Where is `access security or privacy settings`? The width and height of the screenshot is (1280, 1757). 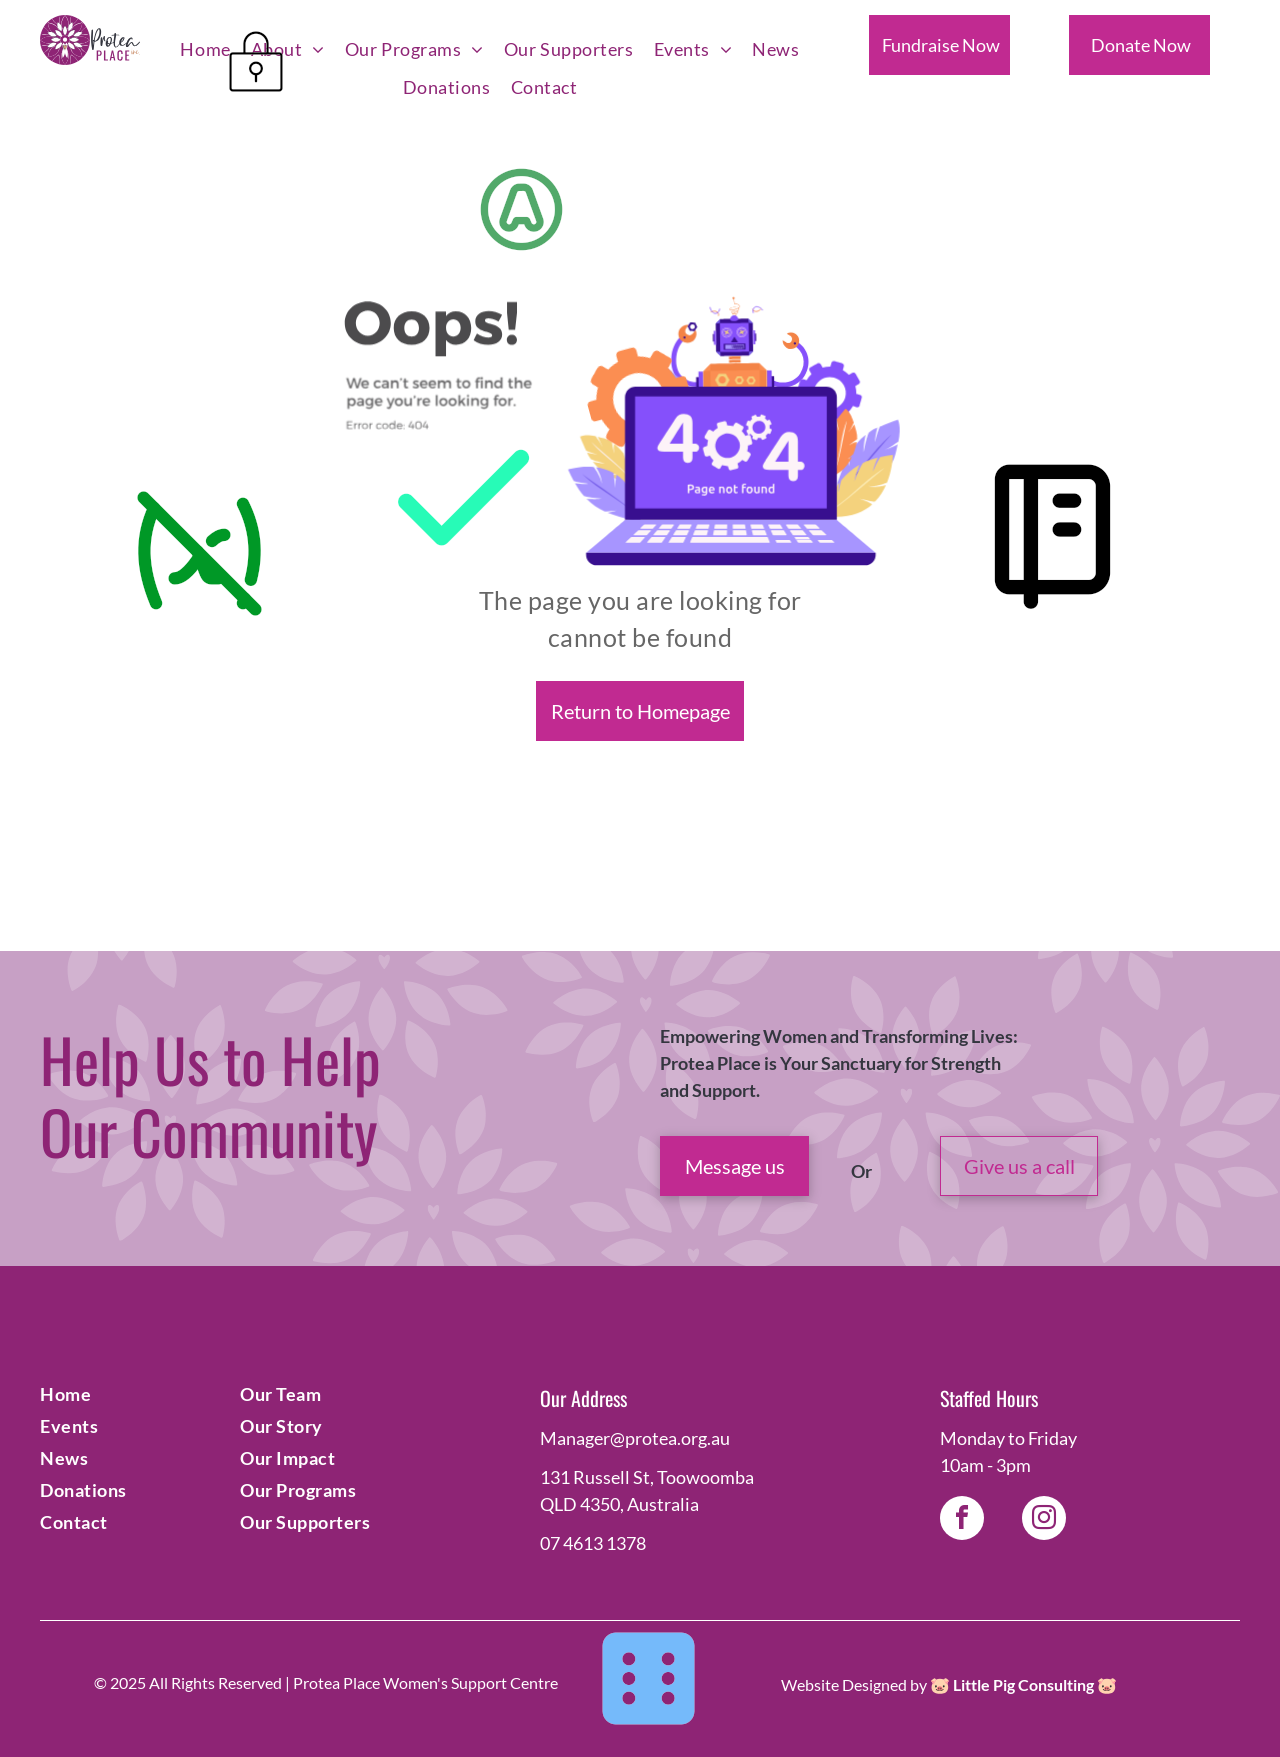 access security or privacy settings is located at coordinates (256, 65).